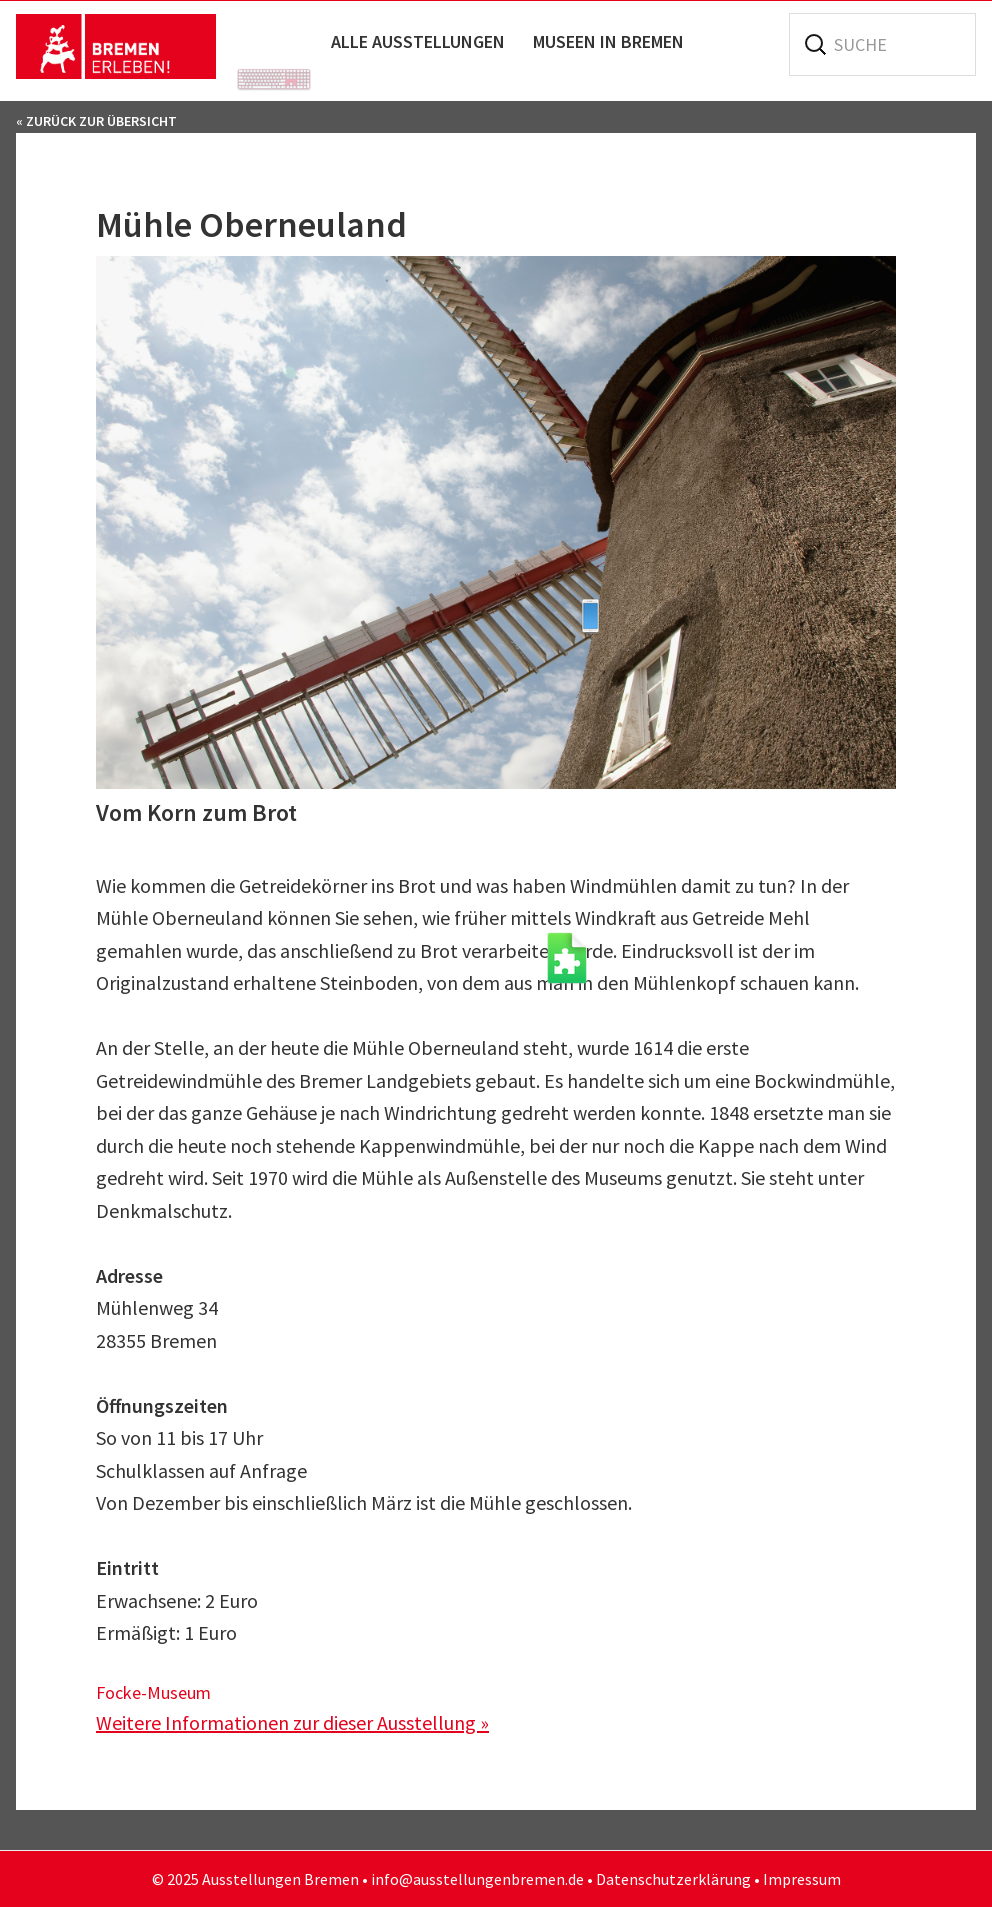 The image size is (992, 1907). I want to click on an add-on or extension file type, so click(567, 959).